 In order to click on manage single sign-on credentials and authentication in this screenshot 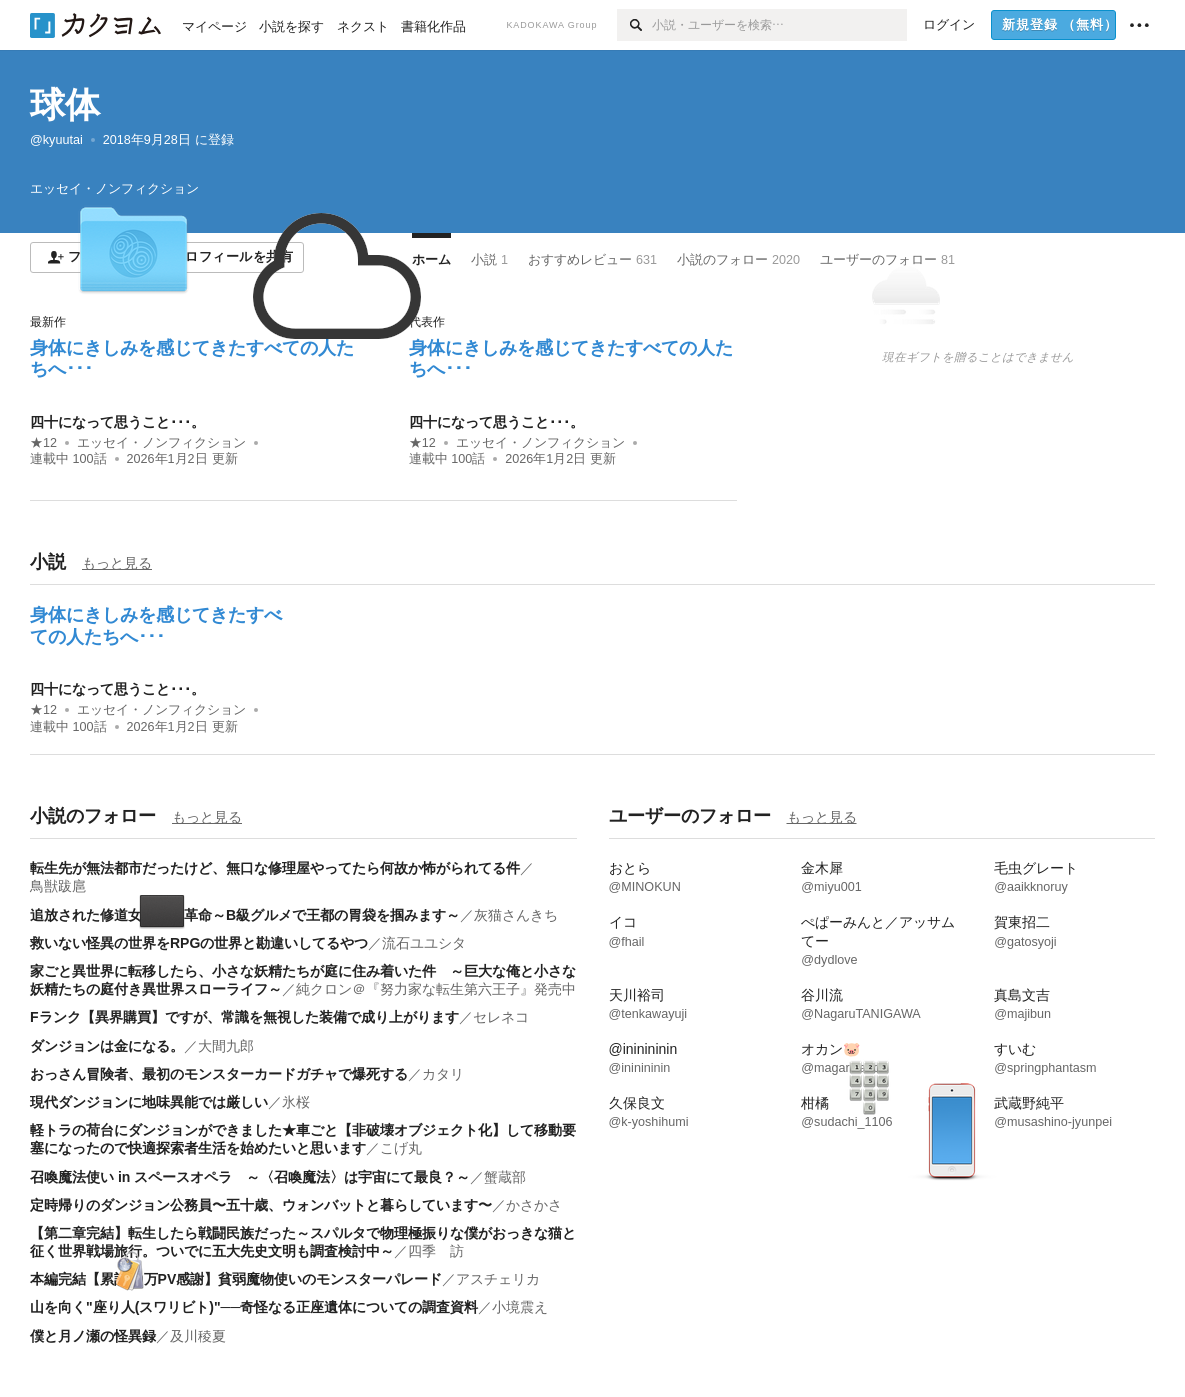, I will do `click(130, 1271)`.